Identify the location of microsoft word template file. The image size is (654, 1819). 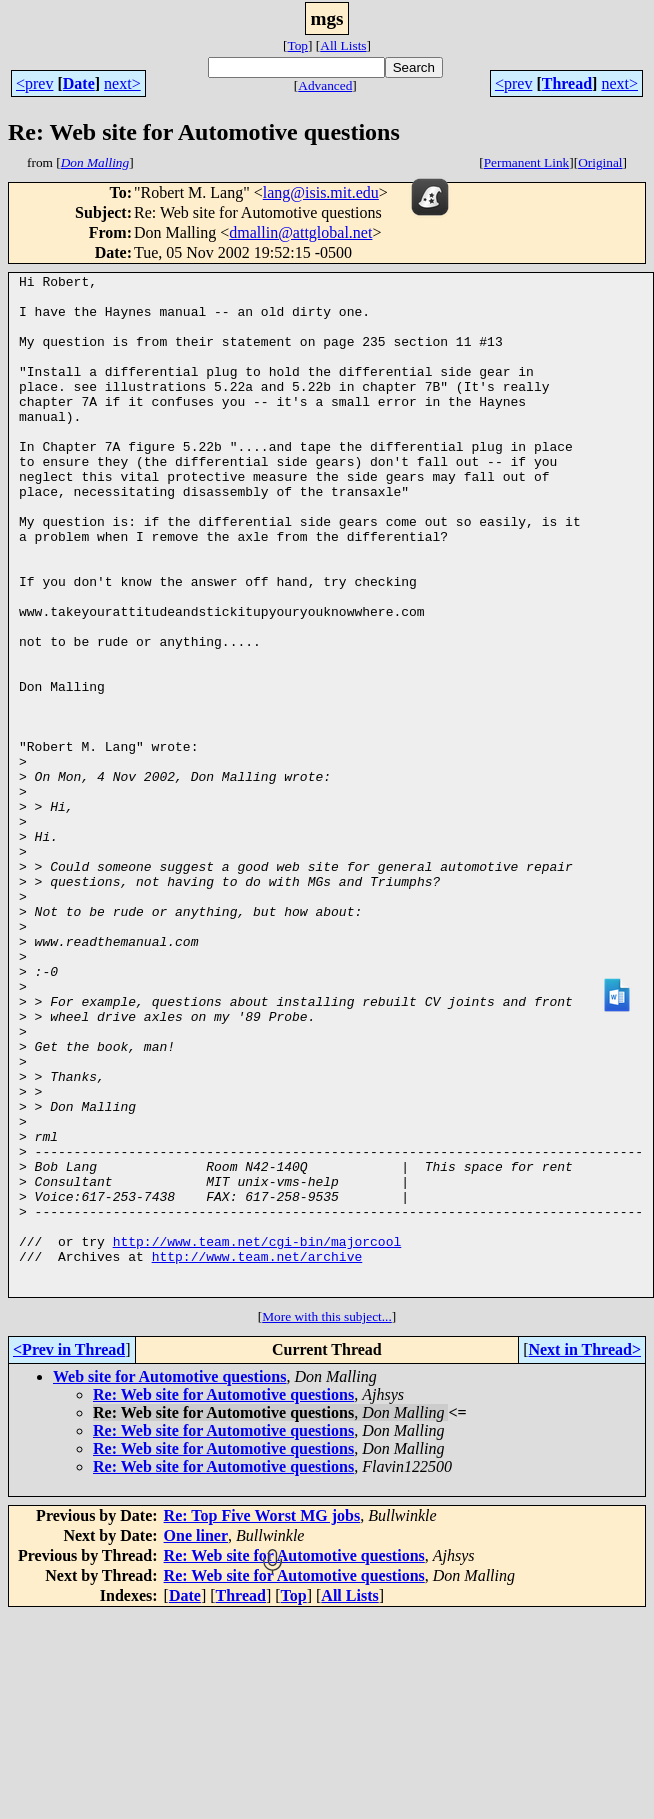
(617, 995).